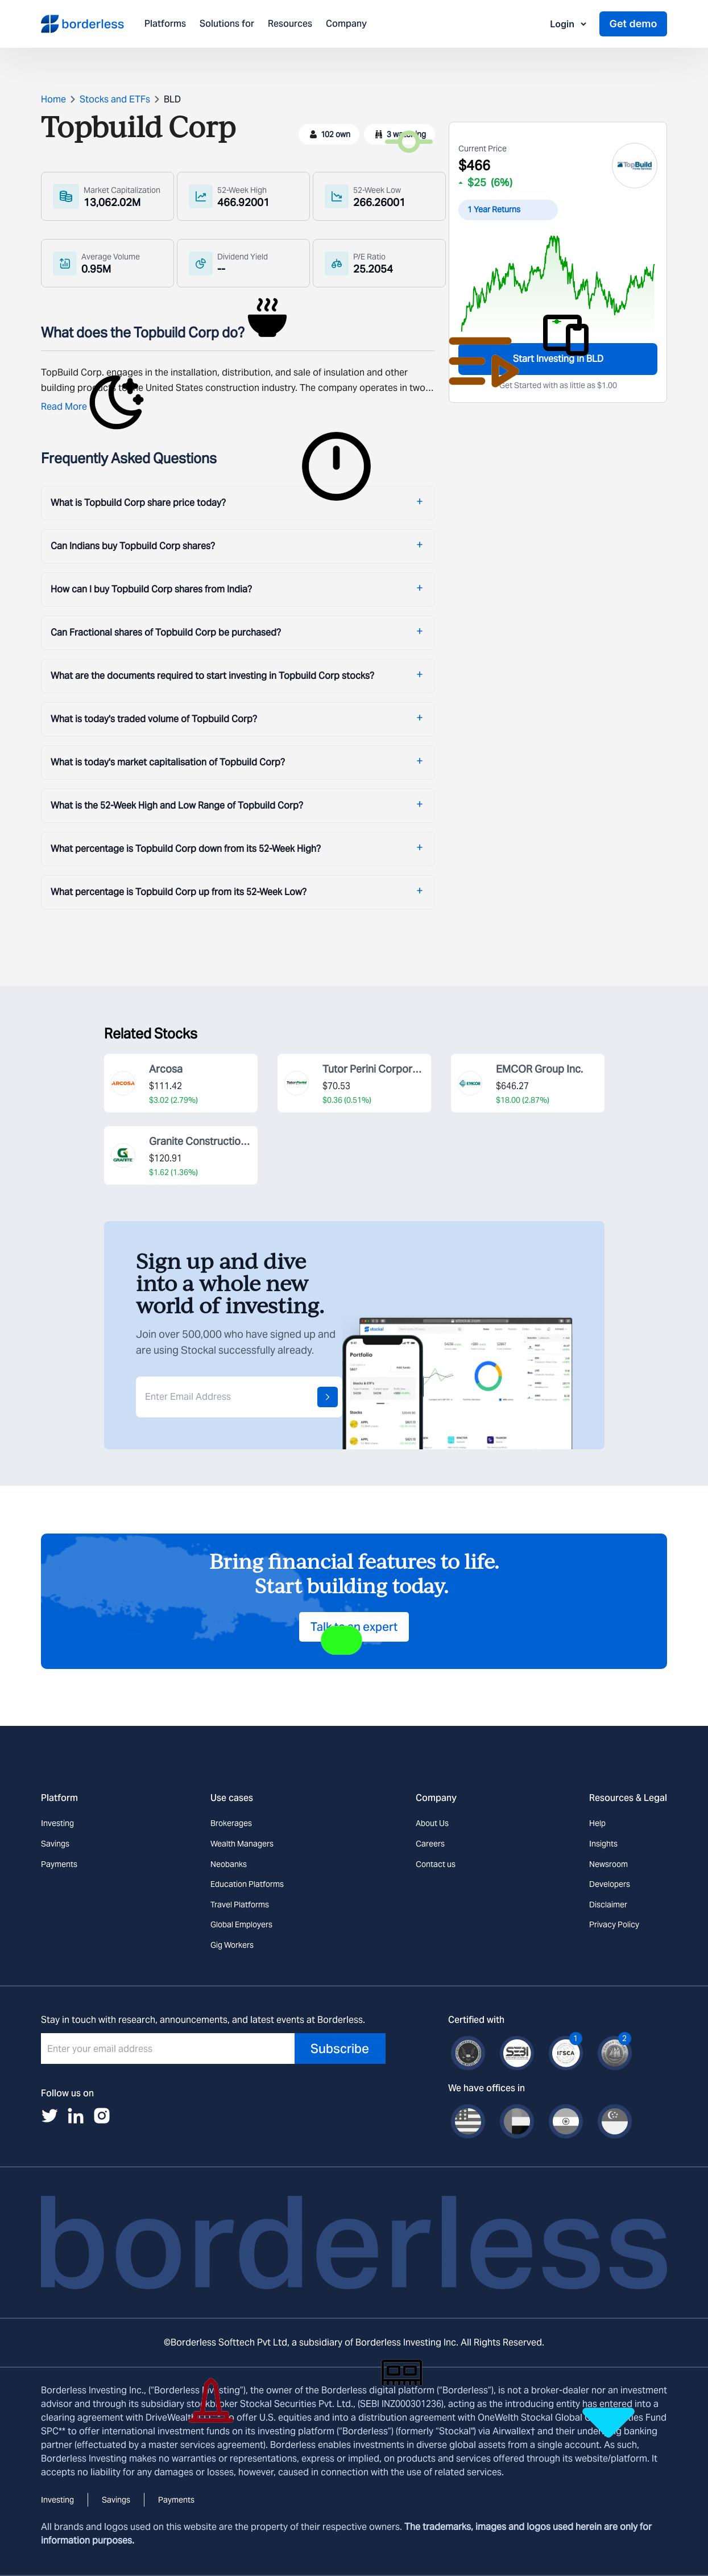 Image resolution: width=708 pixels, height=2576 pixels. I want to click on expand a dropdown menu, so click(608, 2419).